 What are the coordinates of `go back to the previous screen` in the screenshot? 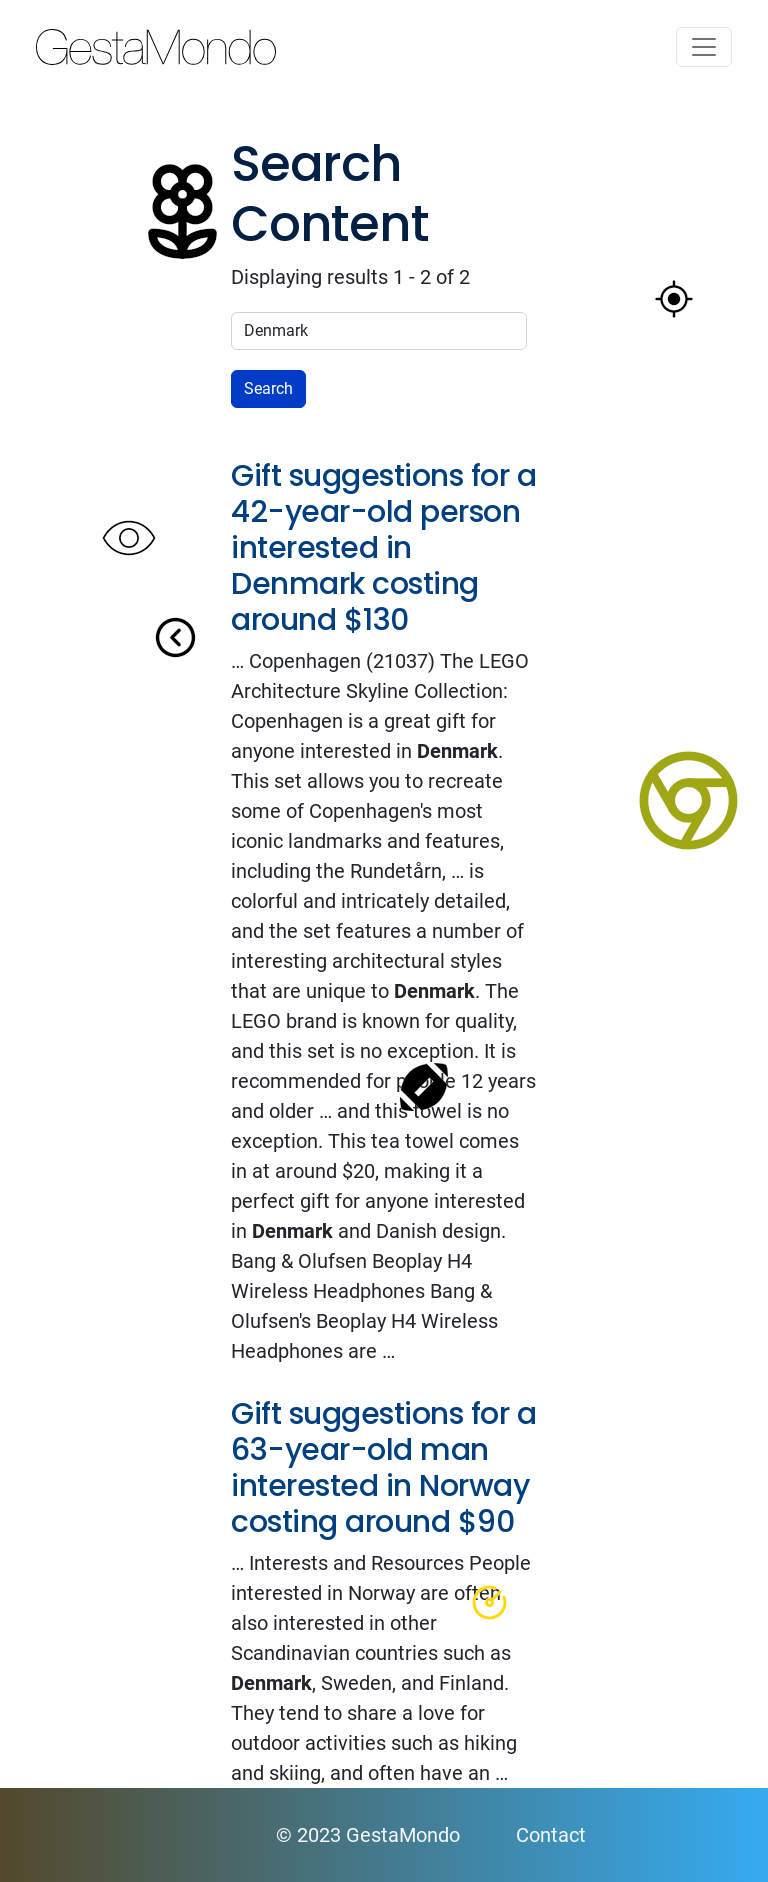 It's located at (175, 637).